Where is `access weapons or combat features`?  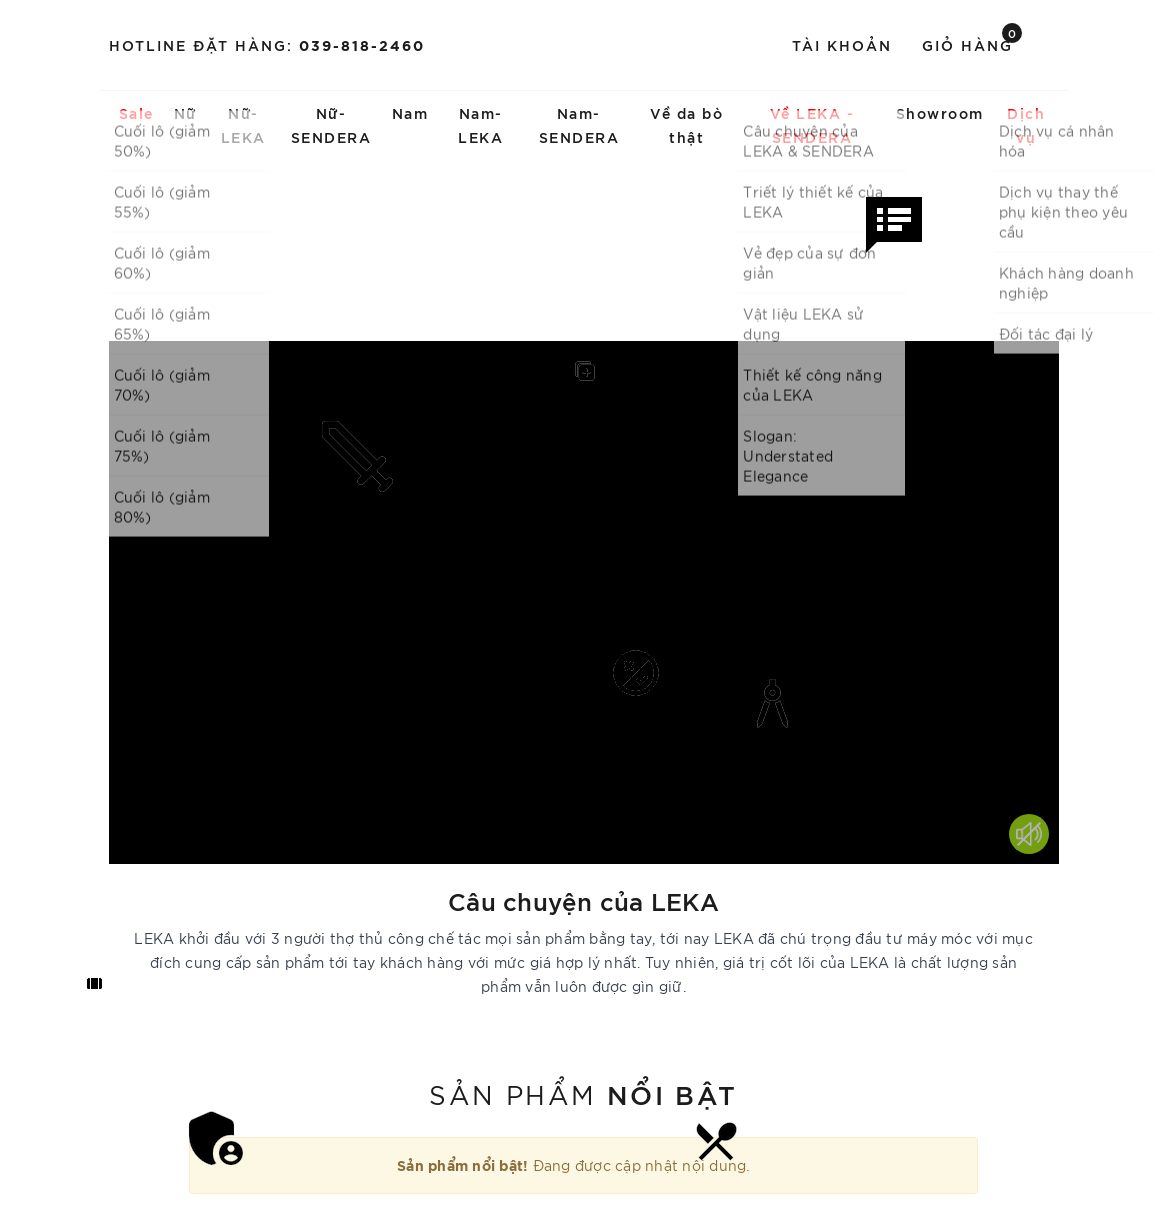 access weapons or combat features is located at coordinates (357, 456).